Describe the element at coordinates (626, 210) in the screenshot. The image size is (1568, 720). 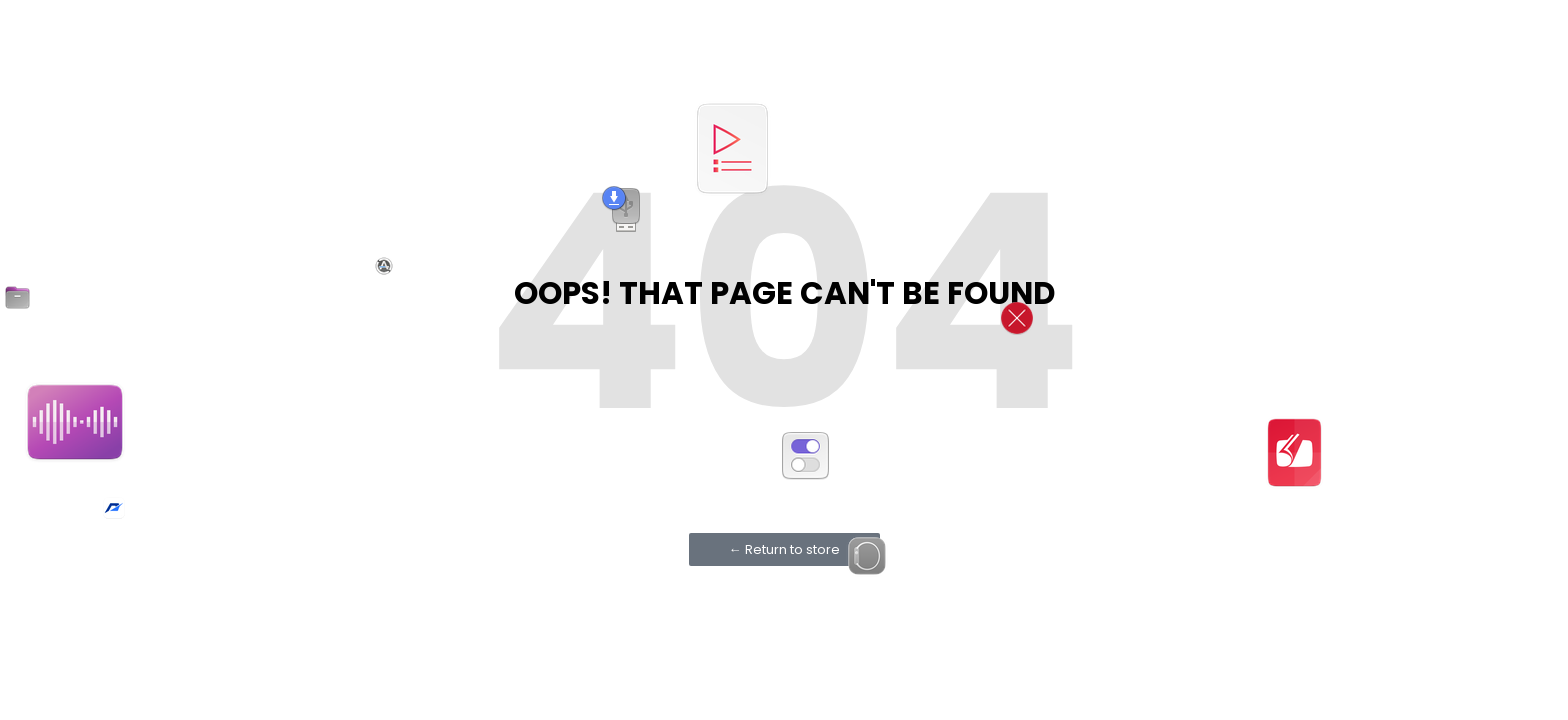
I see `create a bootable USB drive` at that location.